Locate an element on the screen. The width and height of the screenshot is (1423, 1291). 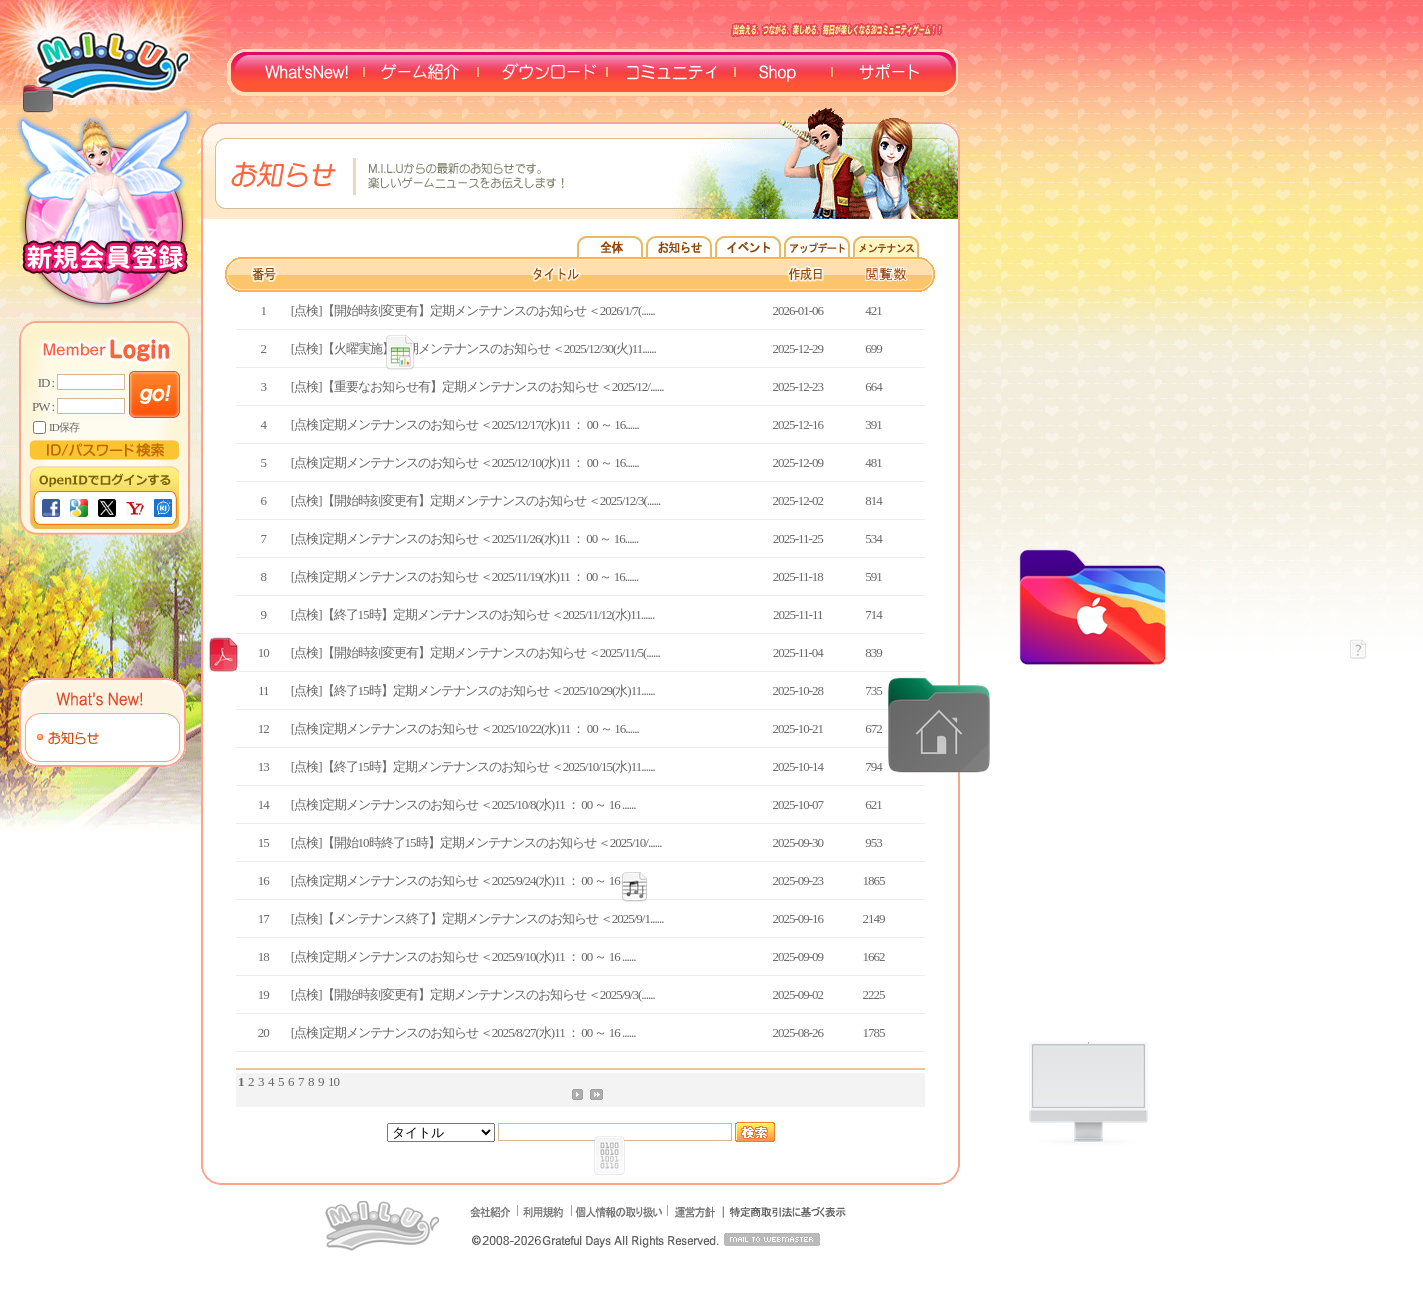
open a folder or directory is located at coordinates (38, 98).